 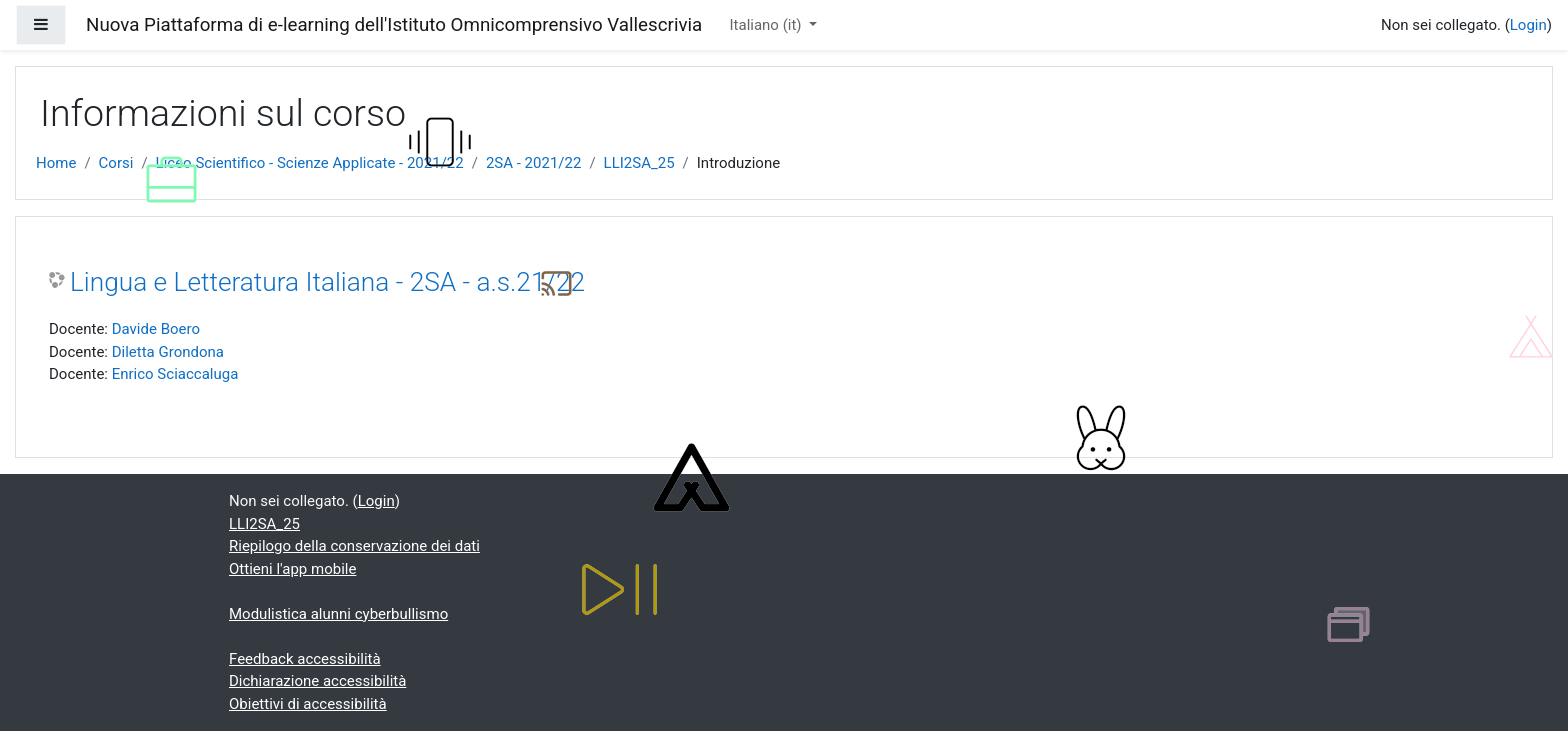 What do you see at coordinates (1531, 339) in the screenshot?
I see `access camping or outdoor accommodation options` at bounding box center [1531, 339].